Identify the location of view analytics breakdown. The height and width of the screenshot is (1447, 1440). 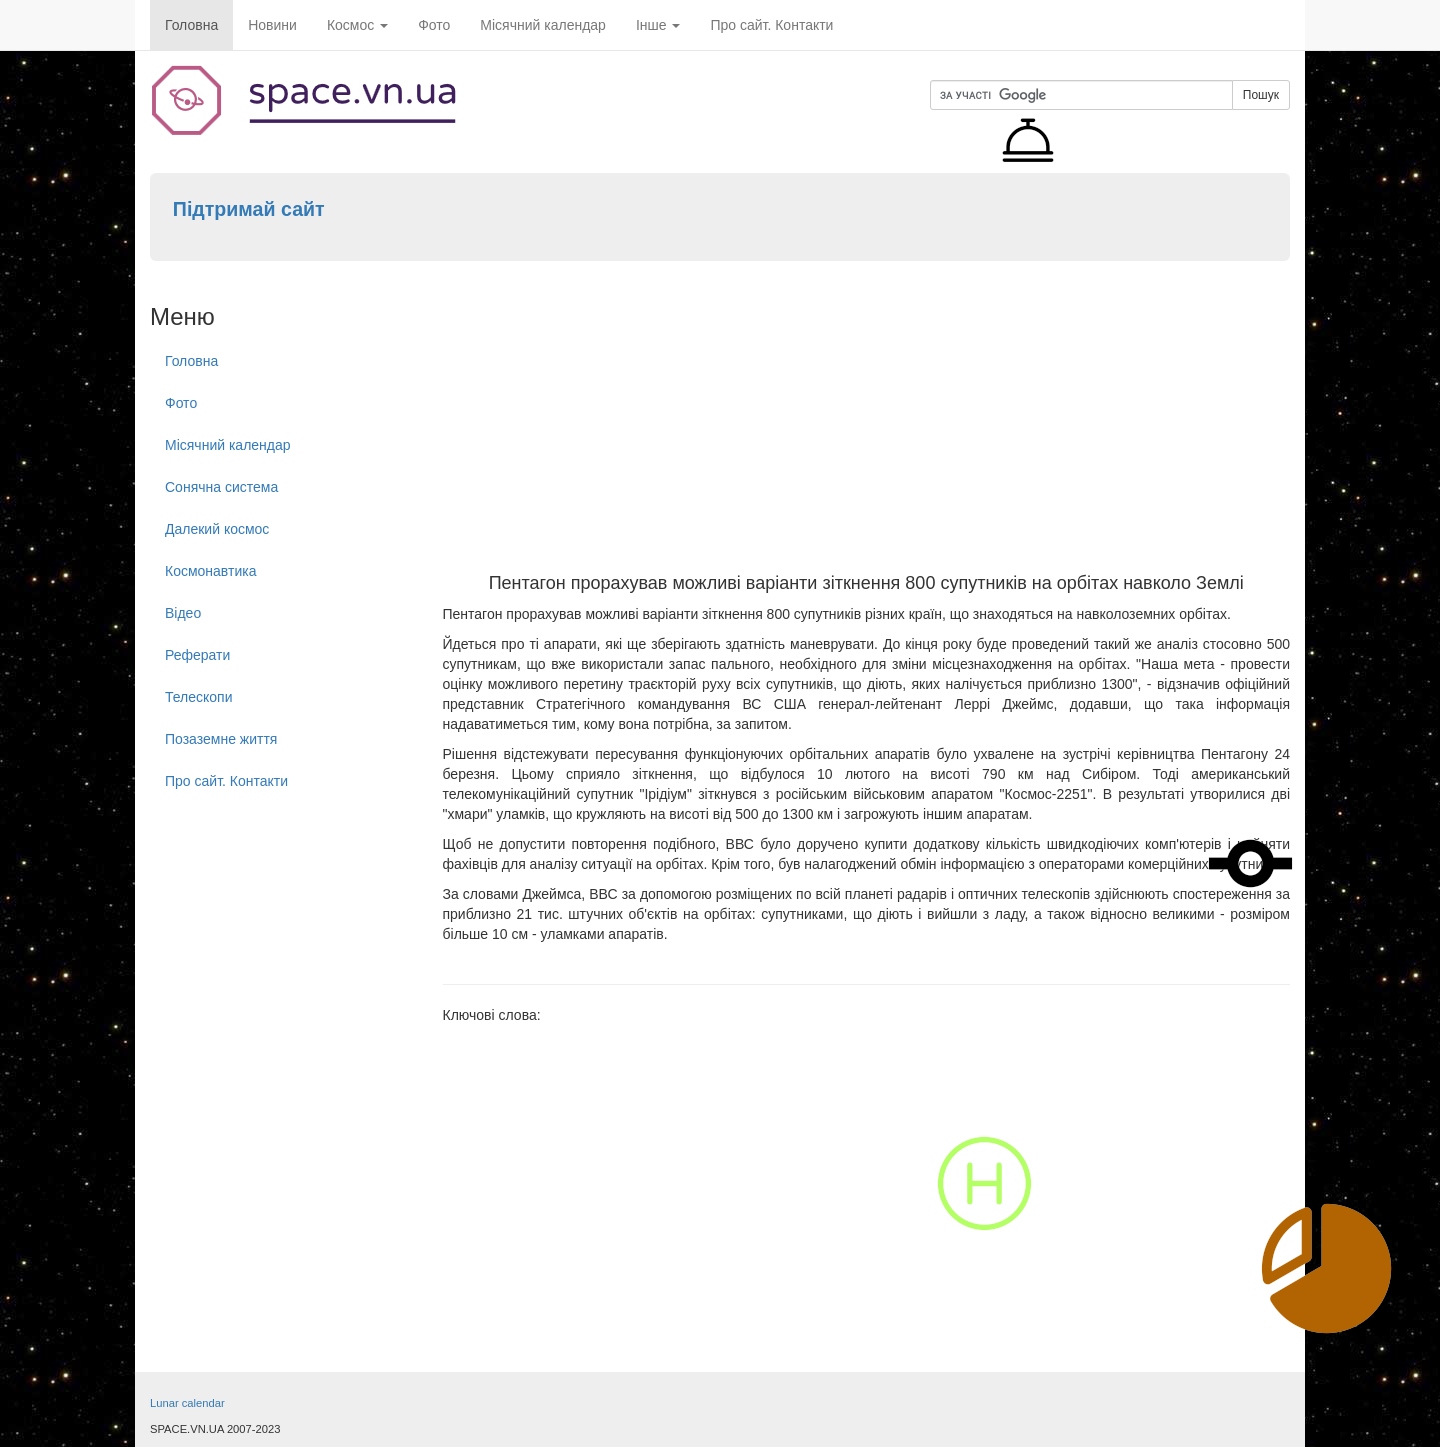
(1326, 1268).